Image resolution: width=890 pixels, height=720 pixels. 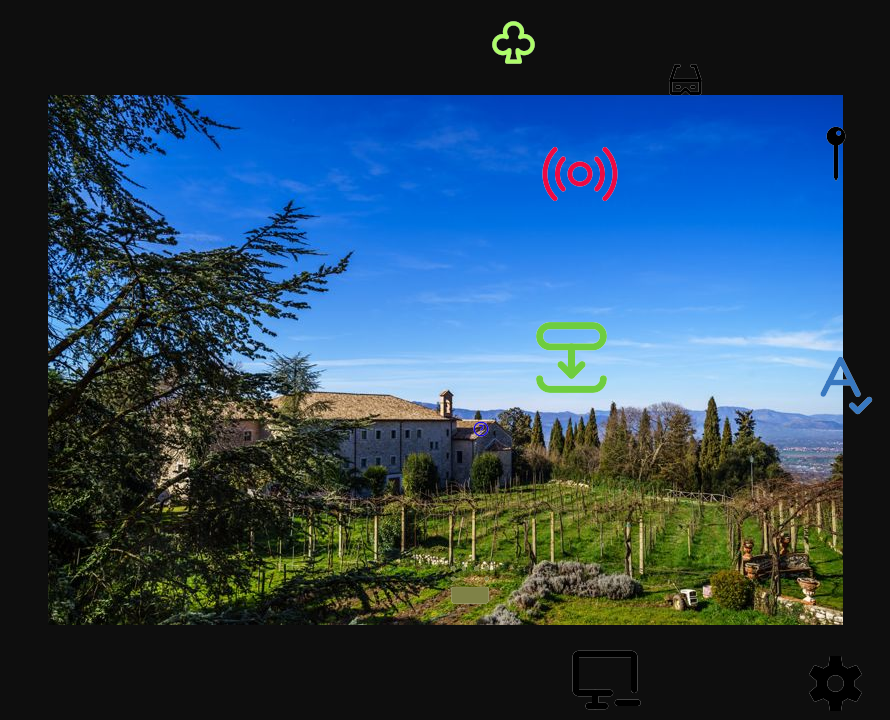 What do you see at coordinates (513, 42) in the screenshot?
I see `represents the clubs suit in a card game` at bounding box center [513, 42].